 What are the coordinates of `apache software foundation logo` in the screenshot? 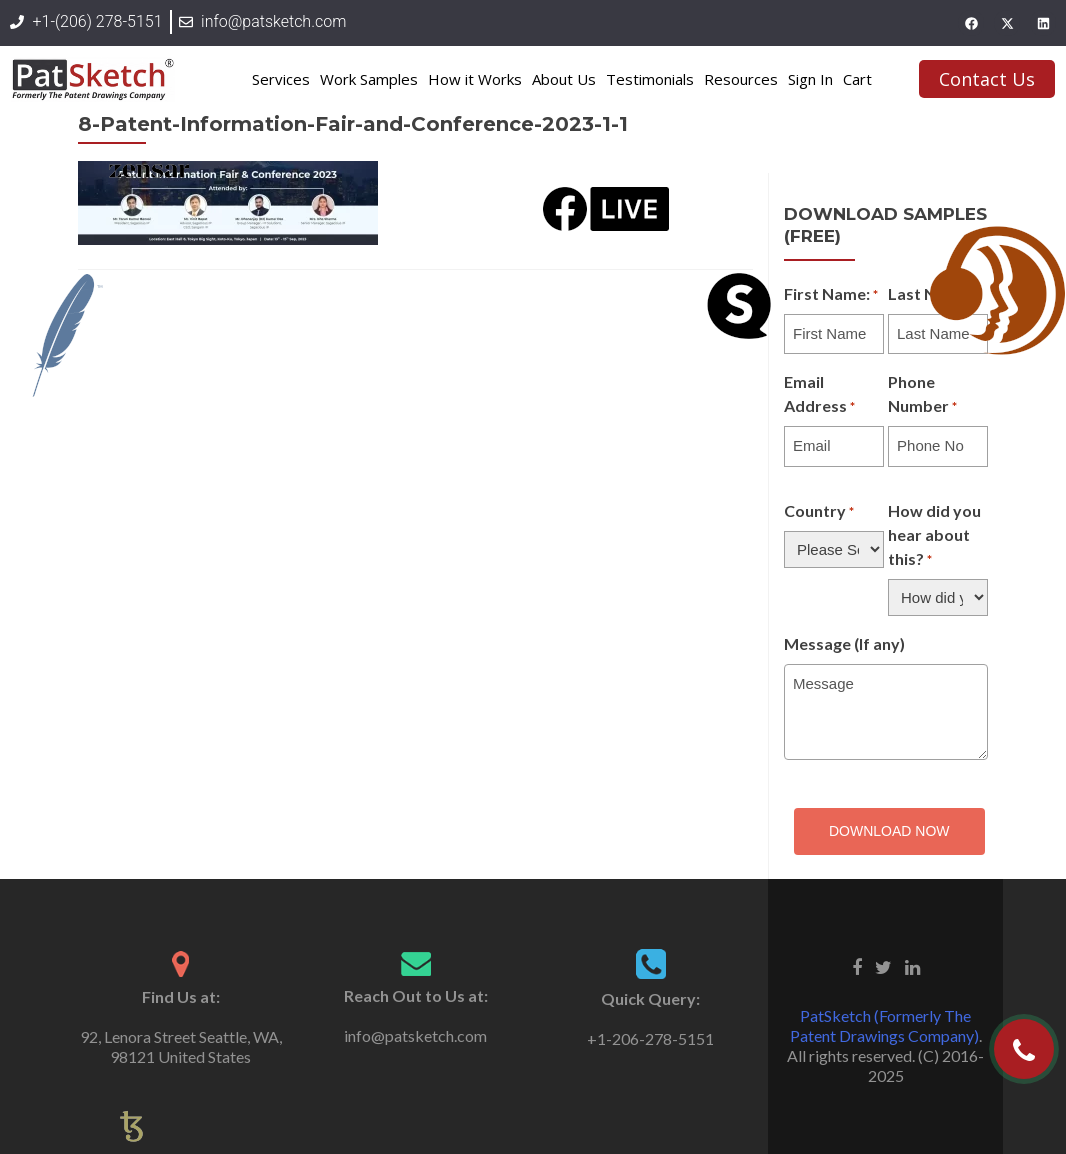 It's located at (67, 335).